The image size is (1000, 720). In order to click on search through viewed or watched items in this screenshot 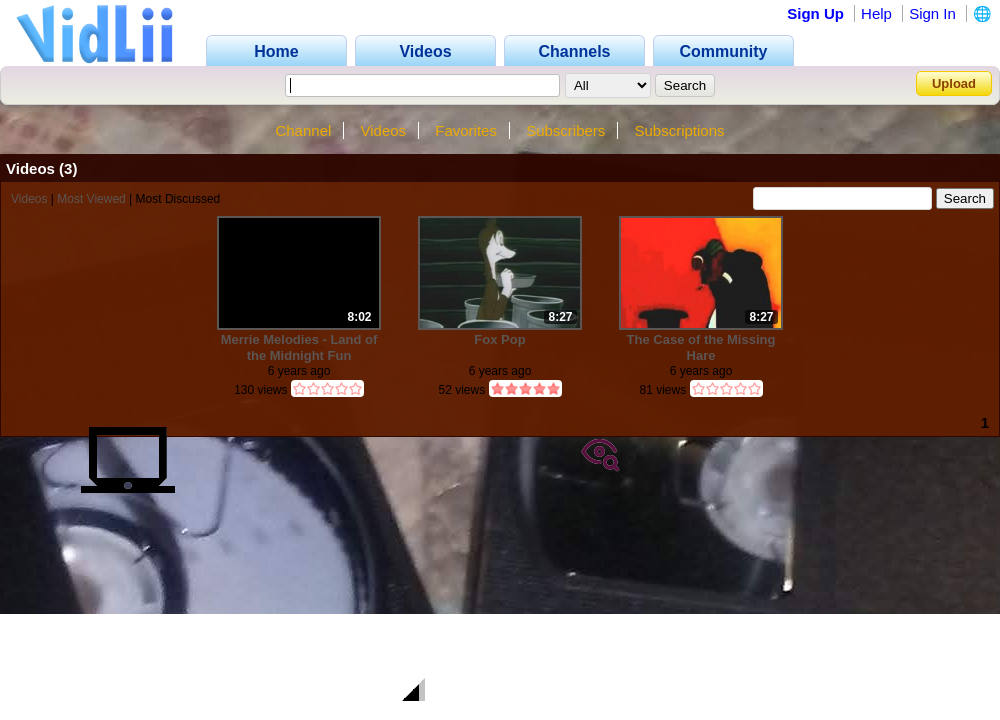, I will do `click(599, 451)`.